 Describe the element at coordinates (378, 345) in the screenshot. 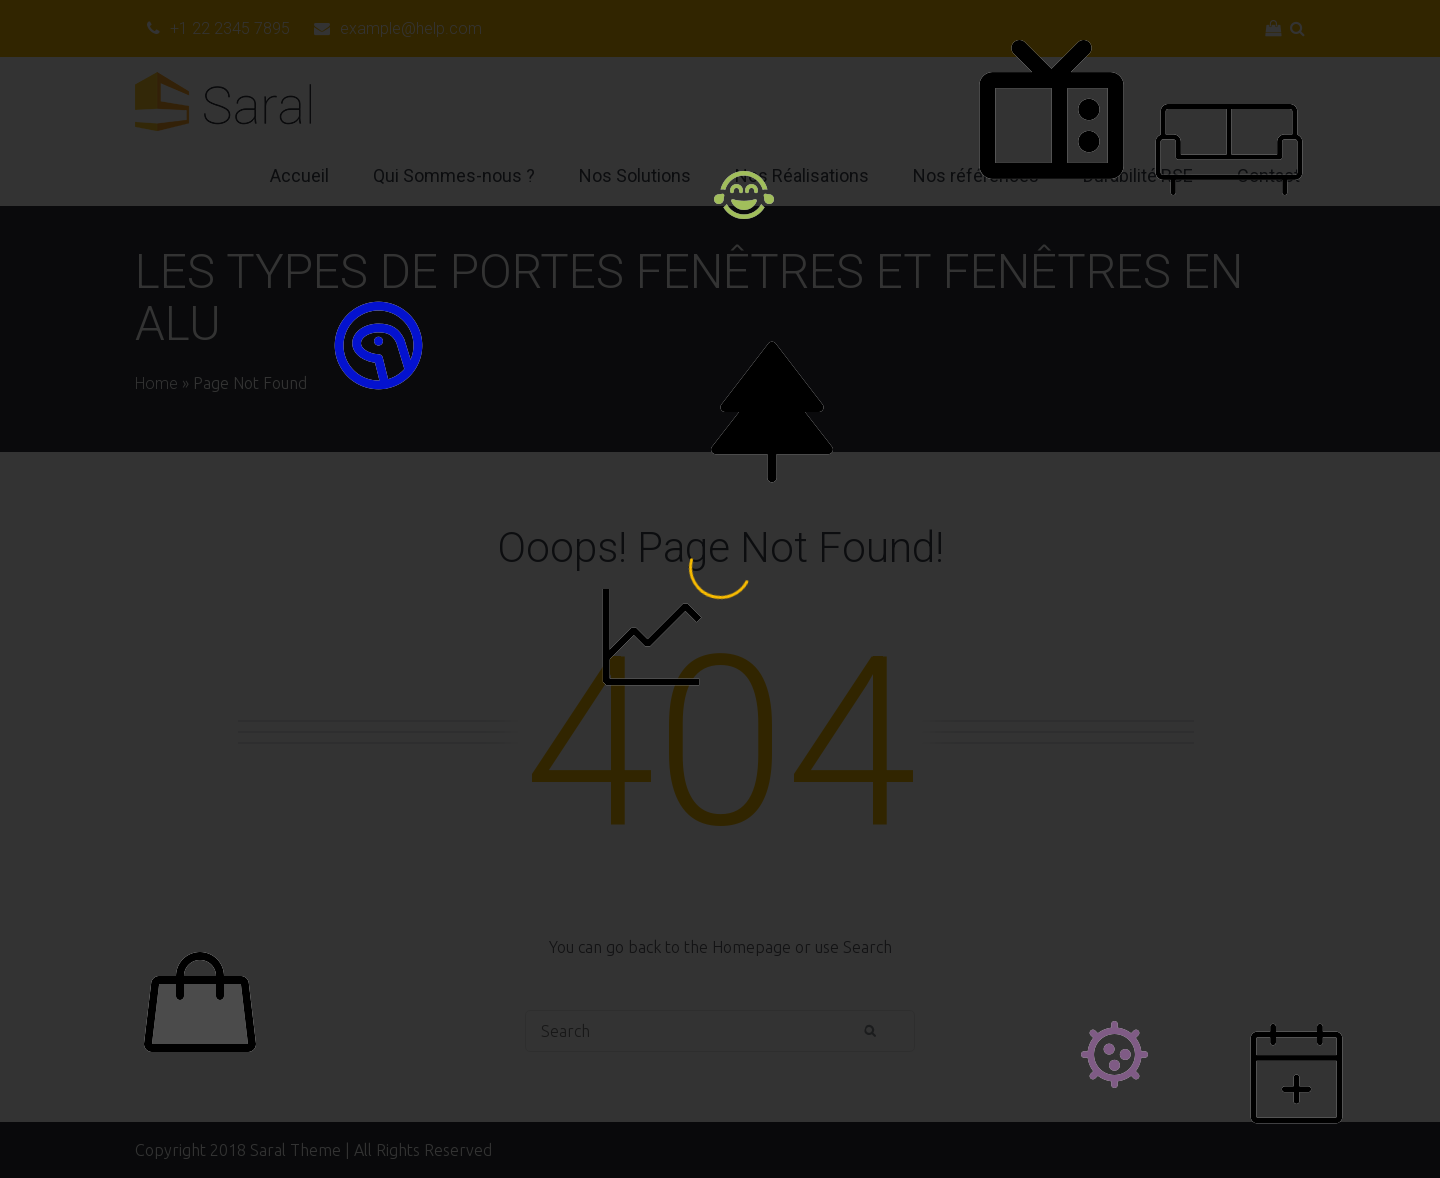

I see `link to Deno runtime or project` at that location.